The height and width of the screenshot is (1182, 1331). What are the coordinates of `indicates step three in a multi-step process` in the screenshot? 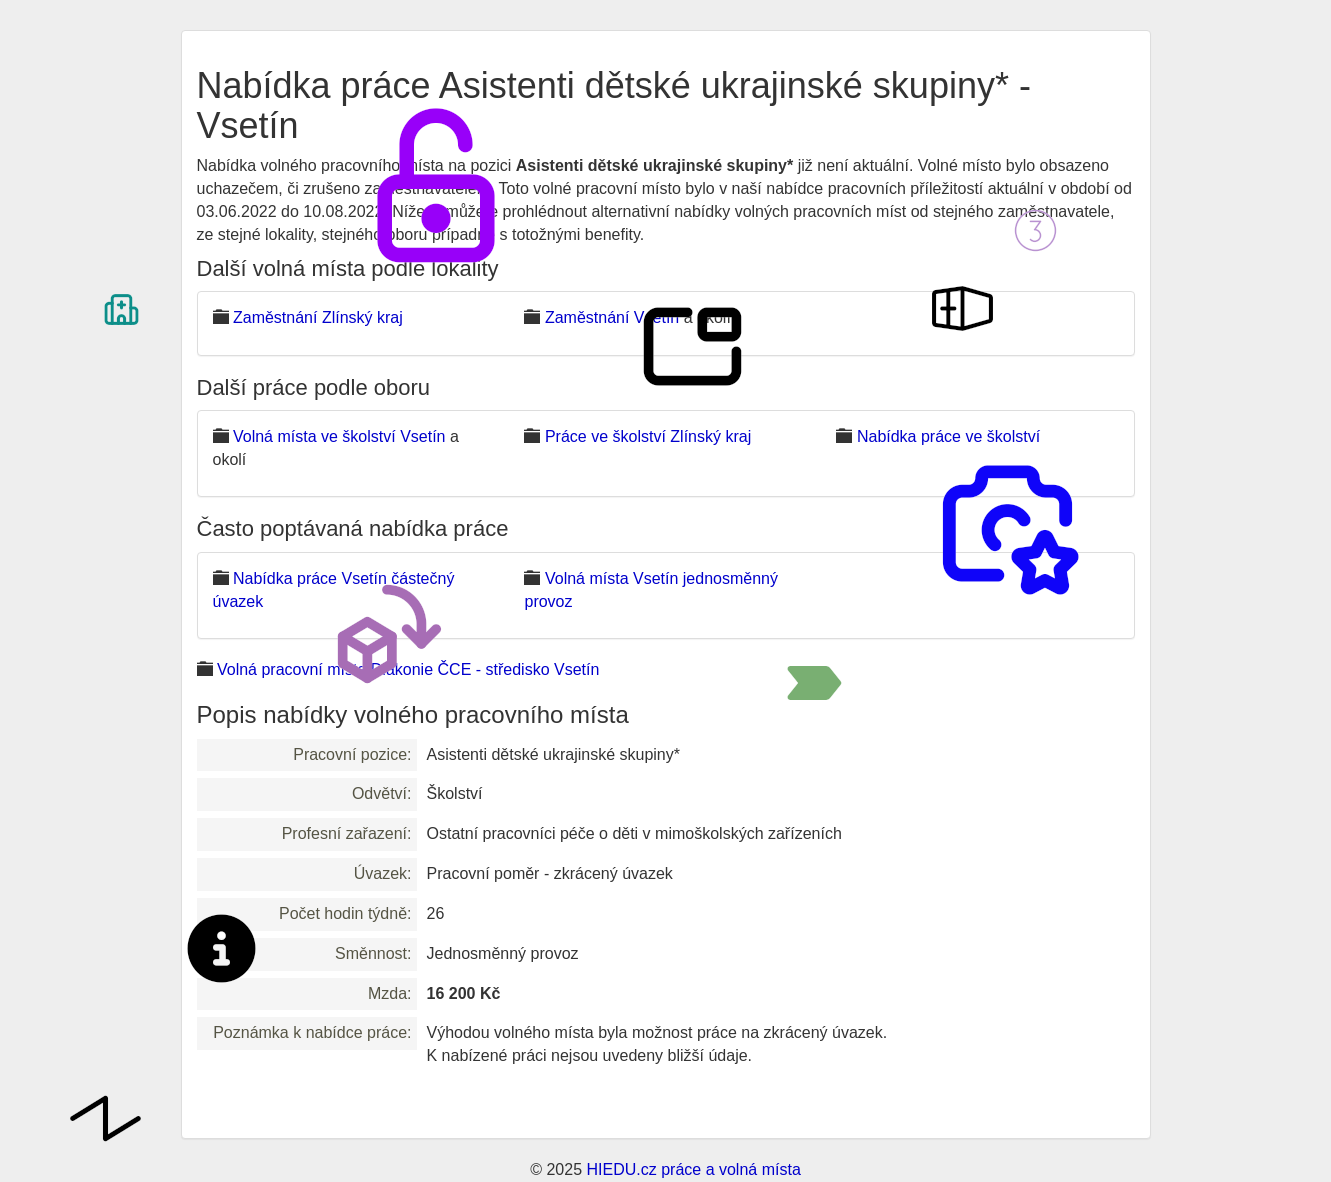 It's located at (1035, 230).